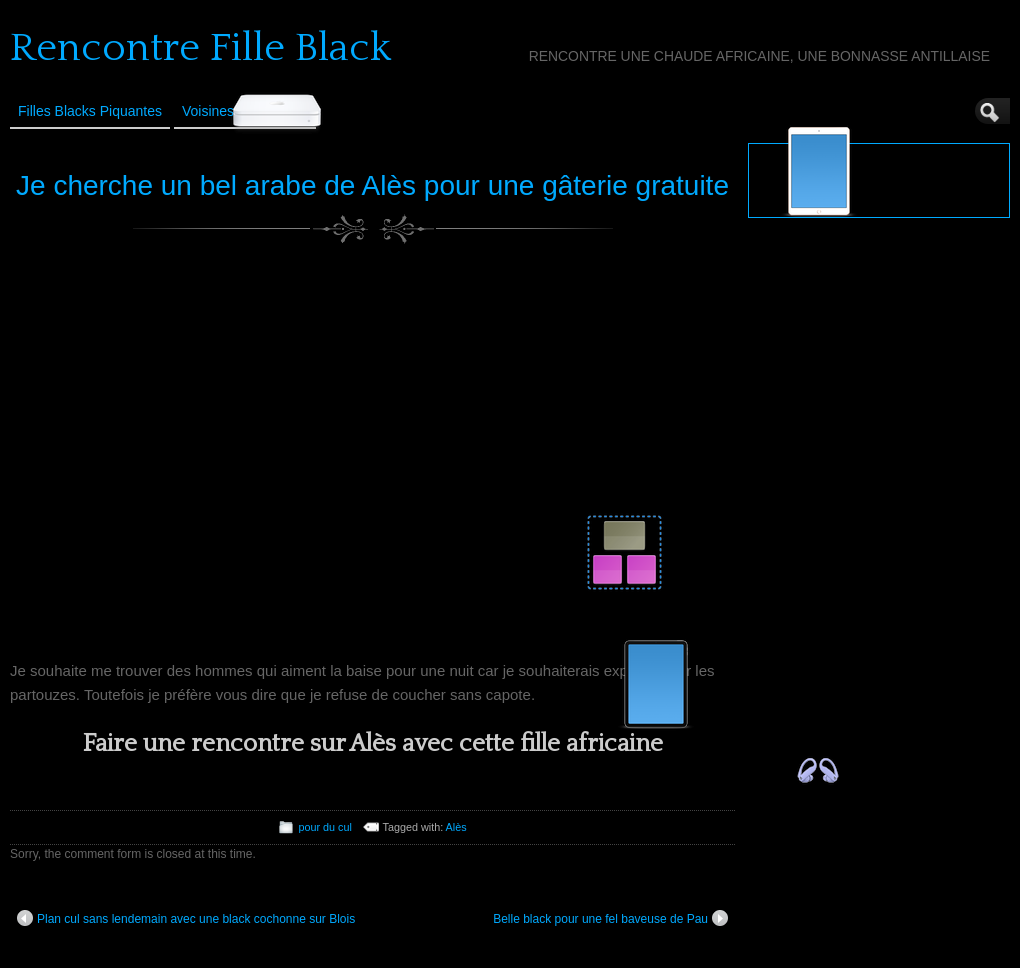  Describe the element at coordinates (277, 105) in the screenshot. I see `access time capsule backup settings` at that location.